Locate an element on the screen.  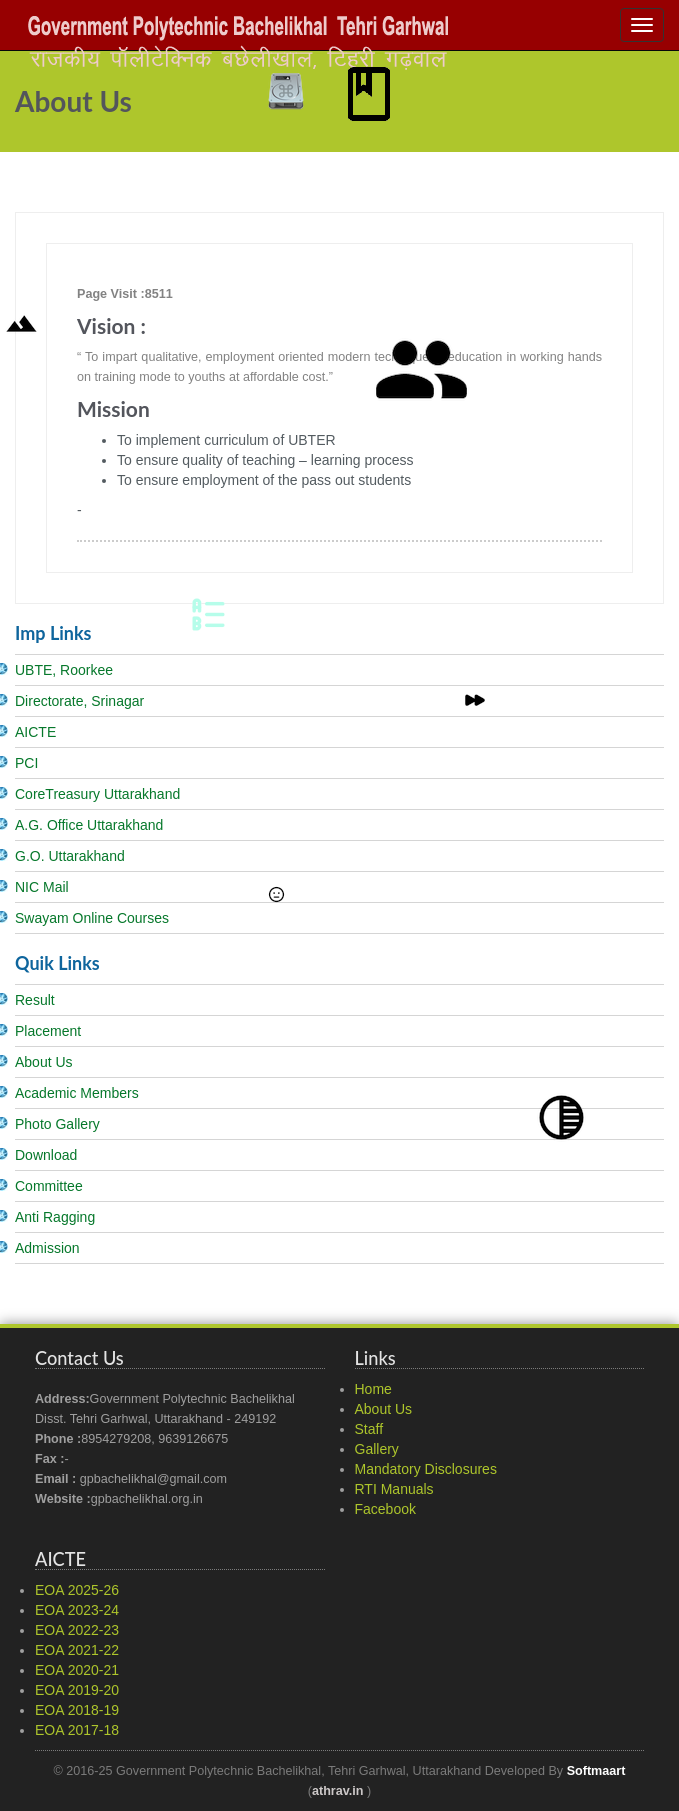
adjust image contrast settings is located at coordinates (561, 1117).